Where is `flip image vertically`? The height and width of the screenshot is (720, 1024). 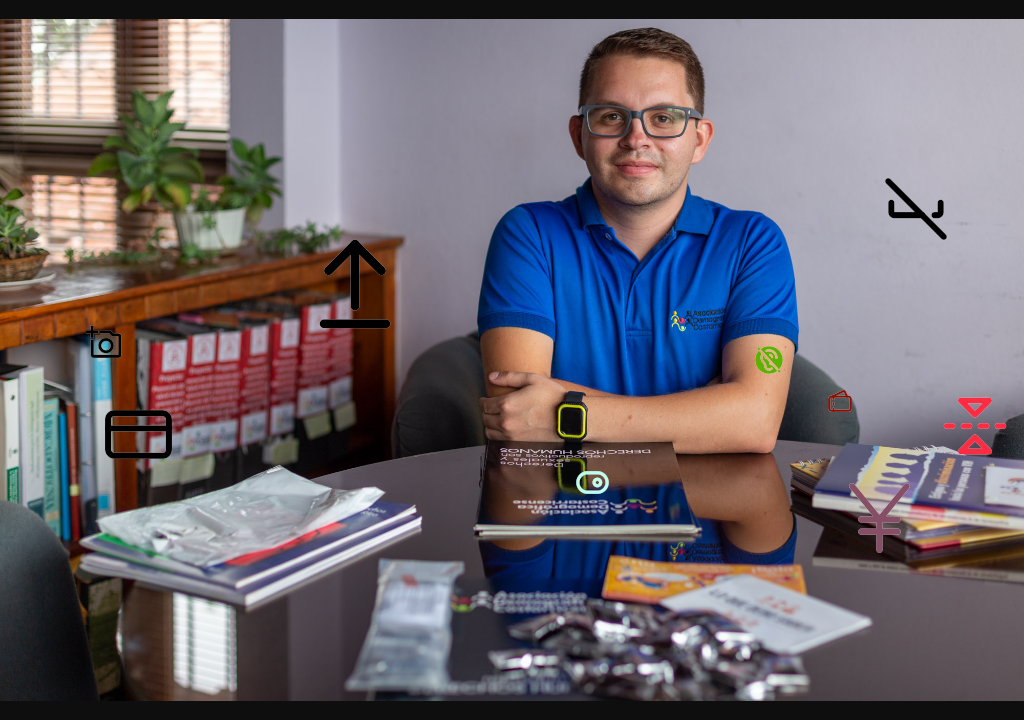
flip image vertically is located at coordinates (975, 426).